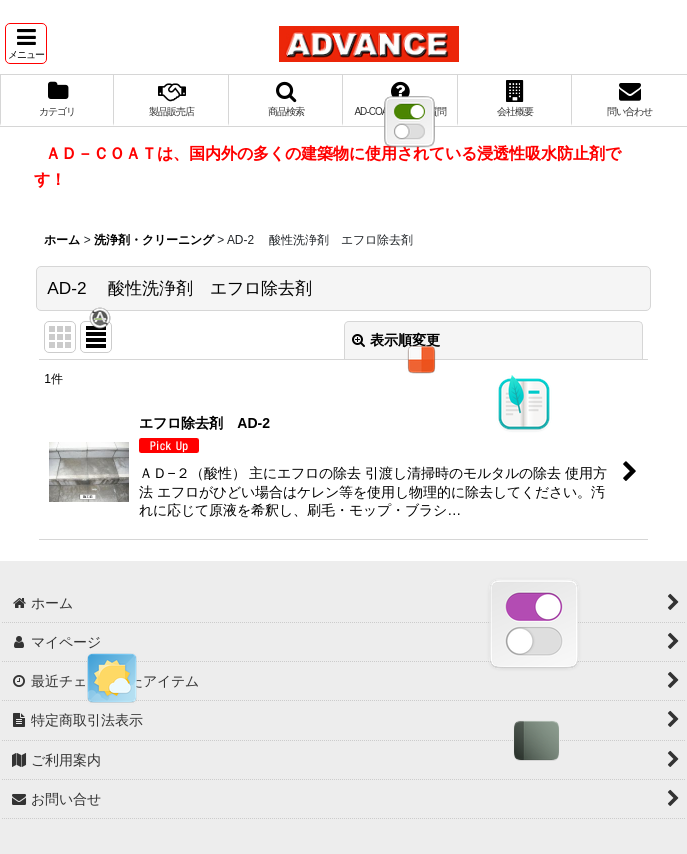 This screenshot has height=854, width=687. What do you see at coordinates (100, 318) in the screenshot?
I see `check for available system updates` at bounding box center [100, 318].